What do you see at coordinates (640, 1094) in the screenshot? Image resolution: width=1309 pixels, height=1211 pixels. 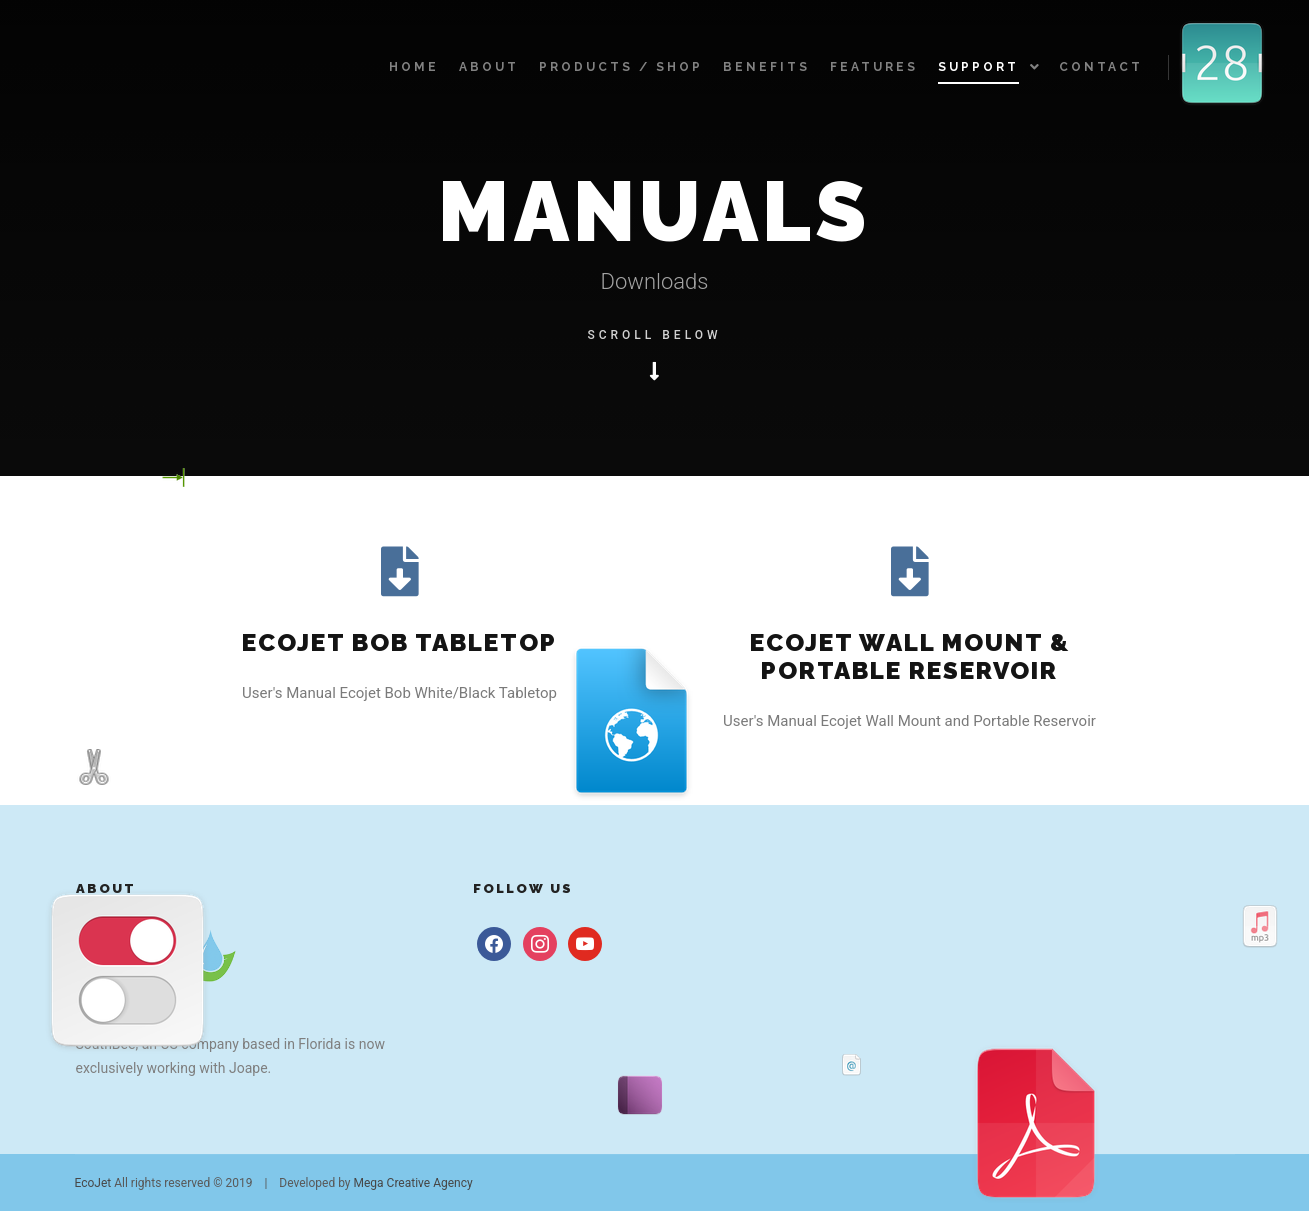 I see `access desktop folder` at bounding box center [640, 1094].